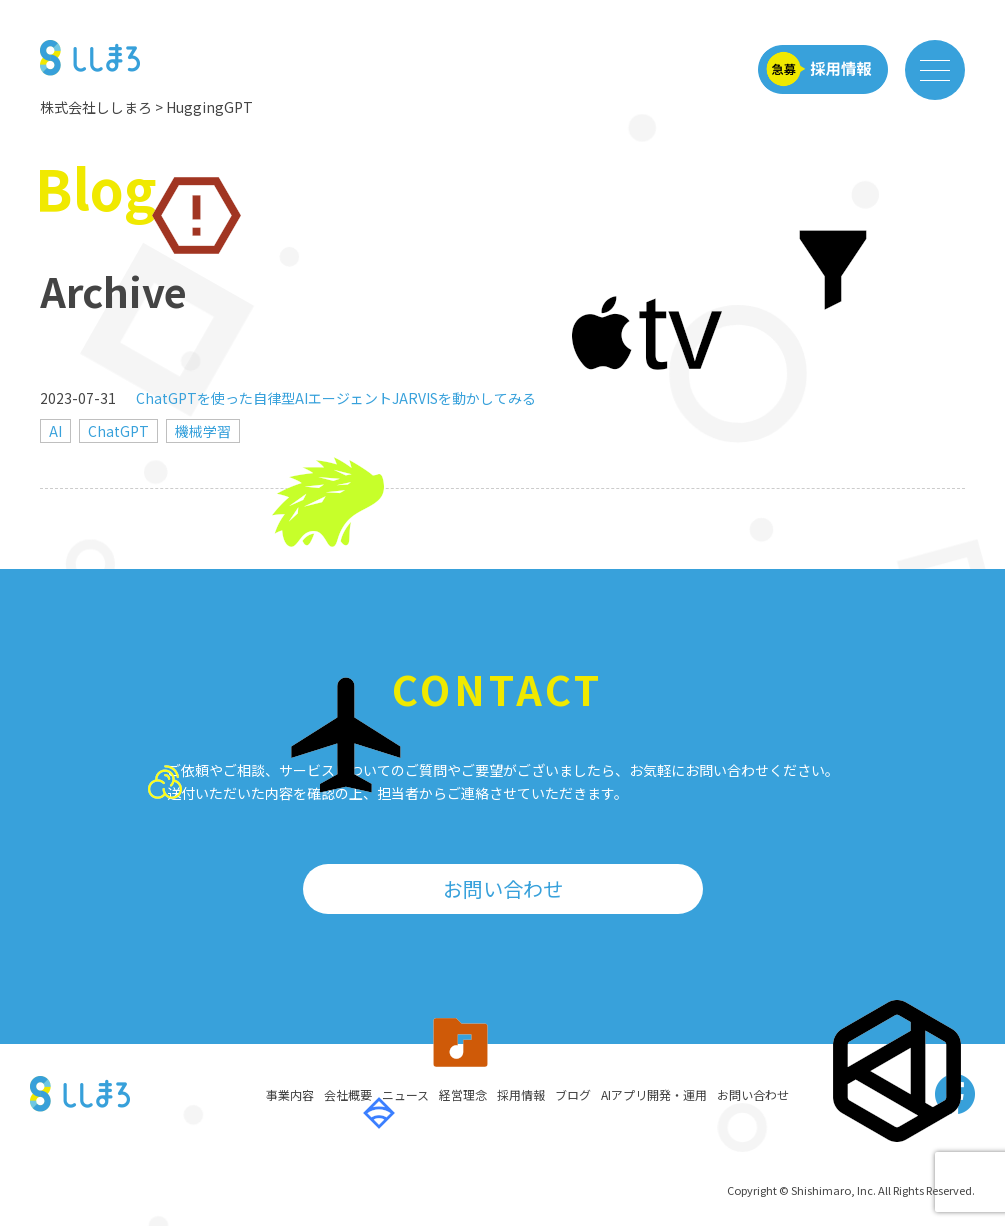  I want to click on filter or sort content, so click(833, 268).